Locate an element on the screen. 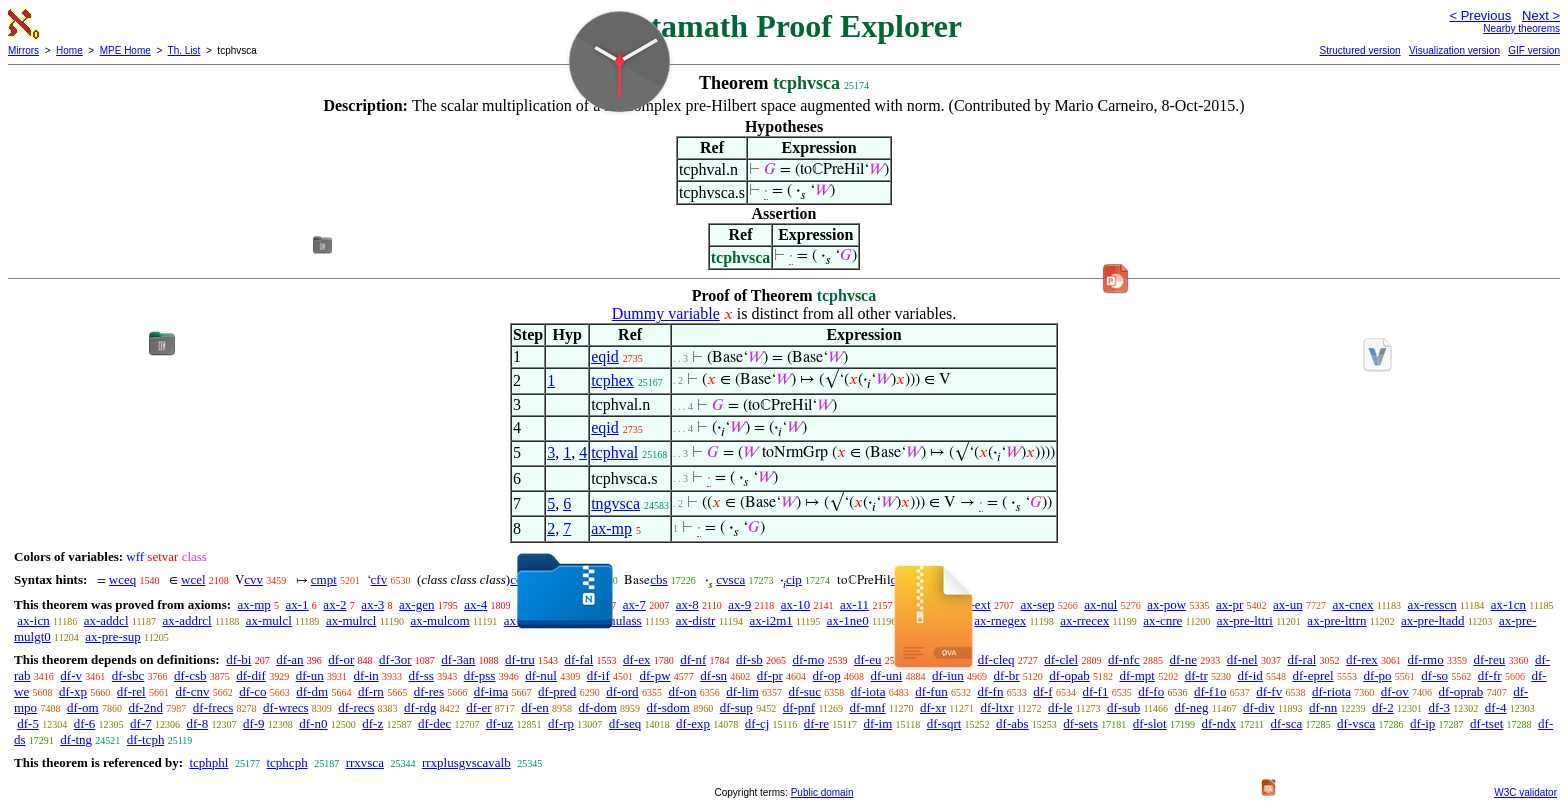 This screenshot has width=1568, height=809. open libreoffice impress presentation software is located at coordinates (1268, 787).